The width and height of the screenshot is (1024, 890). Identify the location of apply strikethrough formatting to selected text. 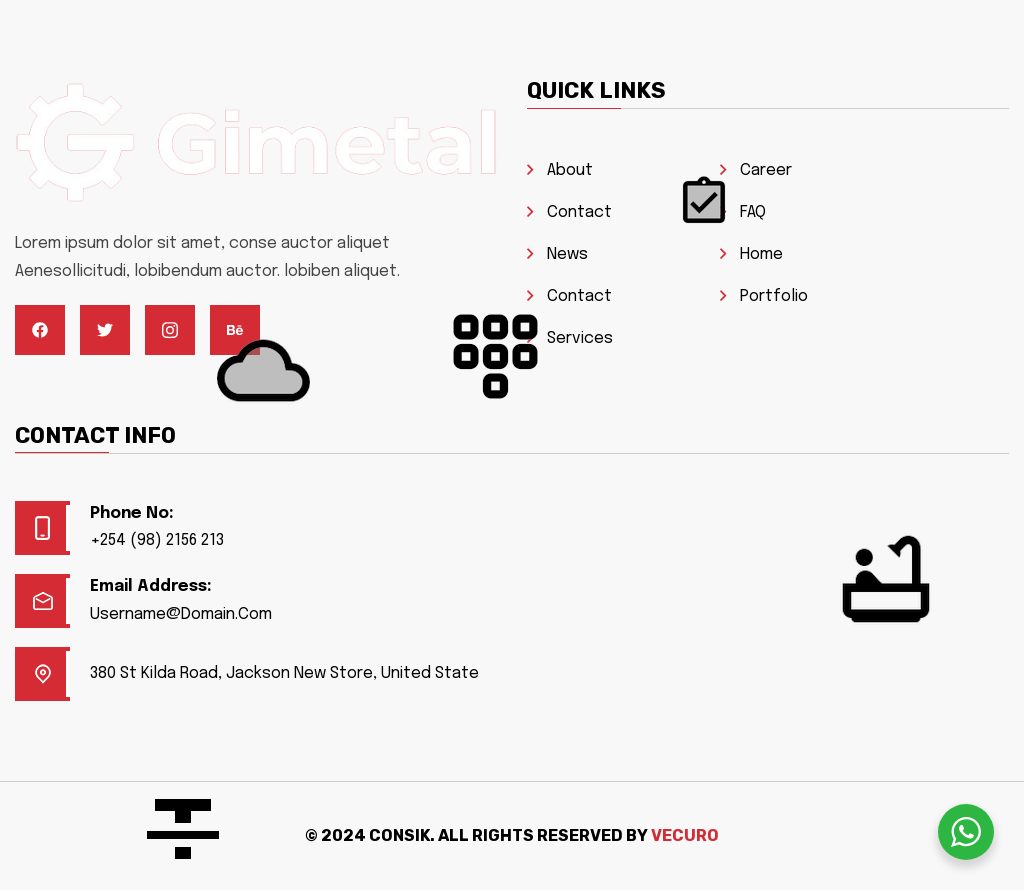
(183, 831).